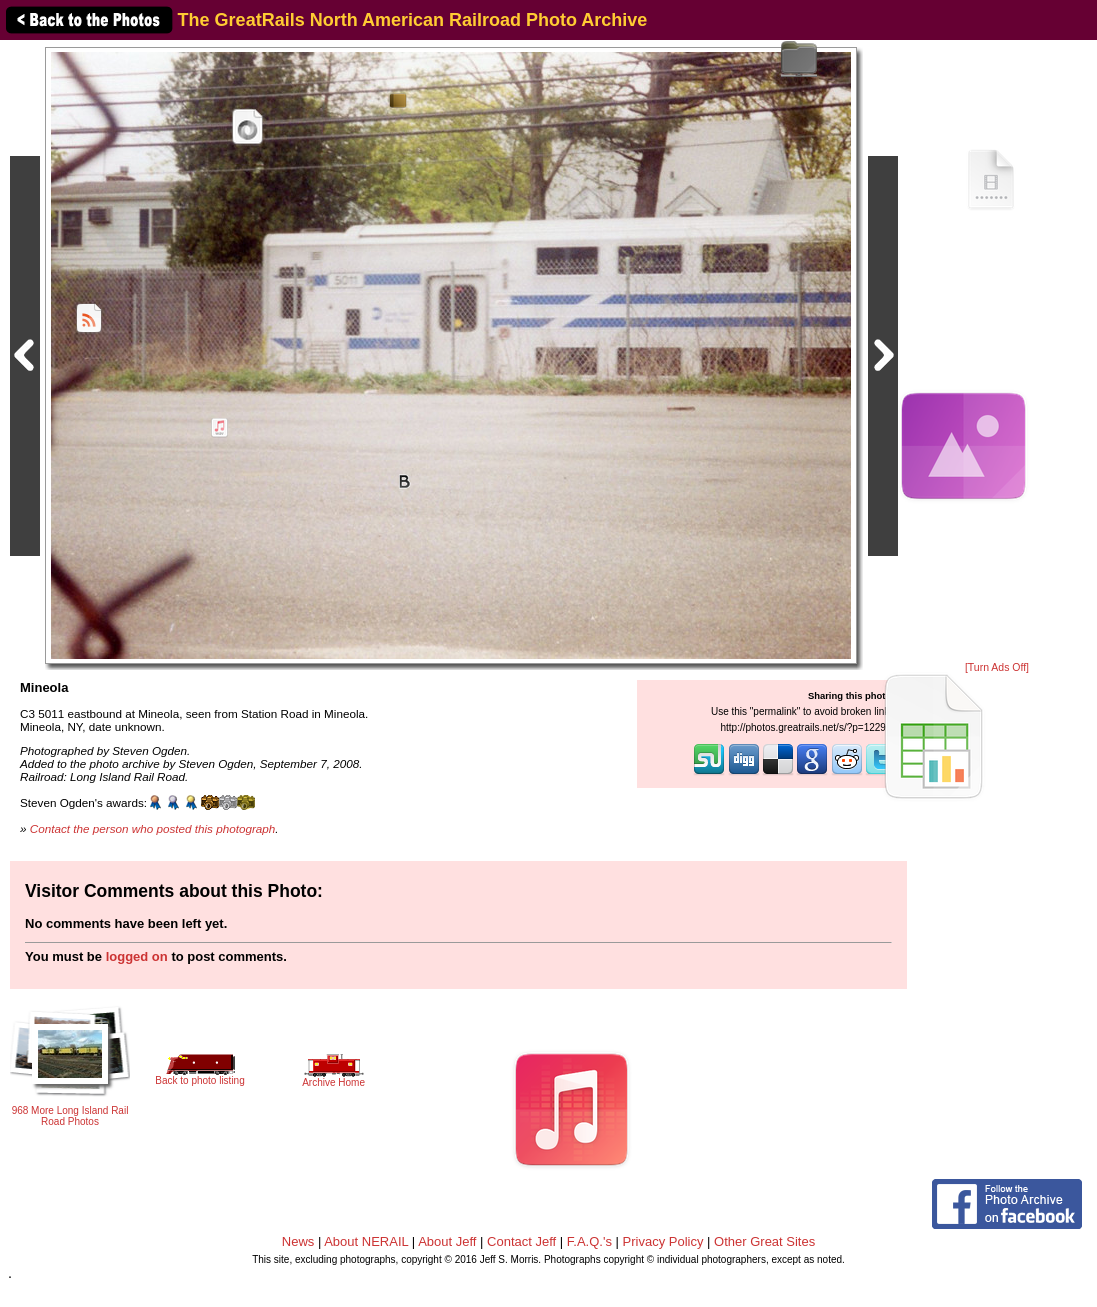 The width and height of the screenshot is (1097, 1307). What do you see at coordinates (89, 318) in the screenshot?
I see `an RSS feed file or document` at bounding box center [89, 318].